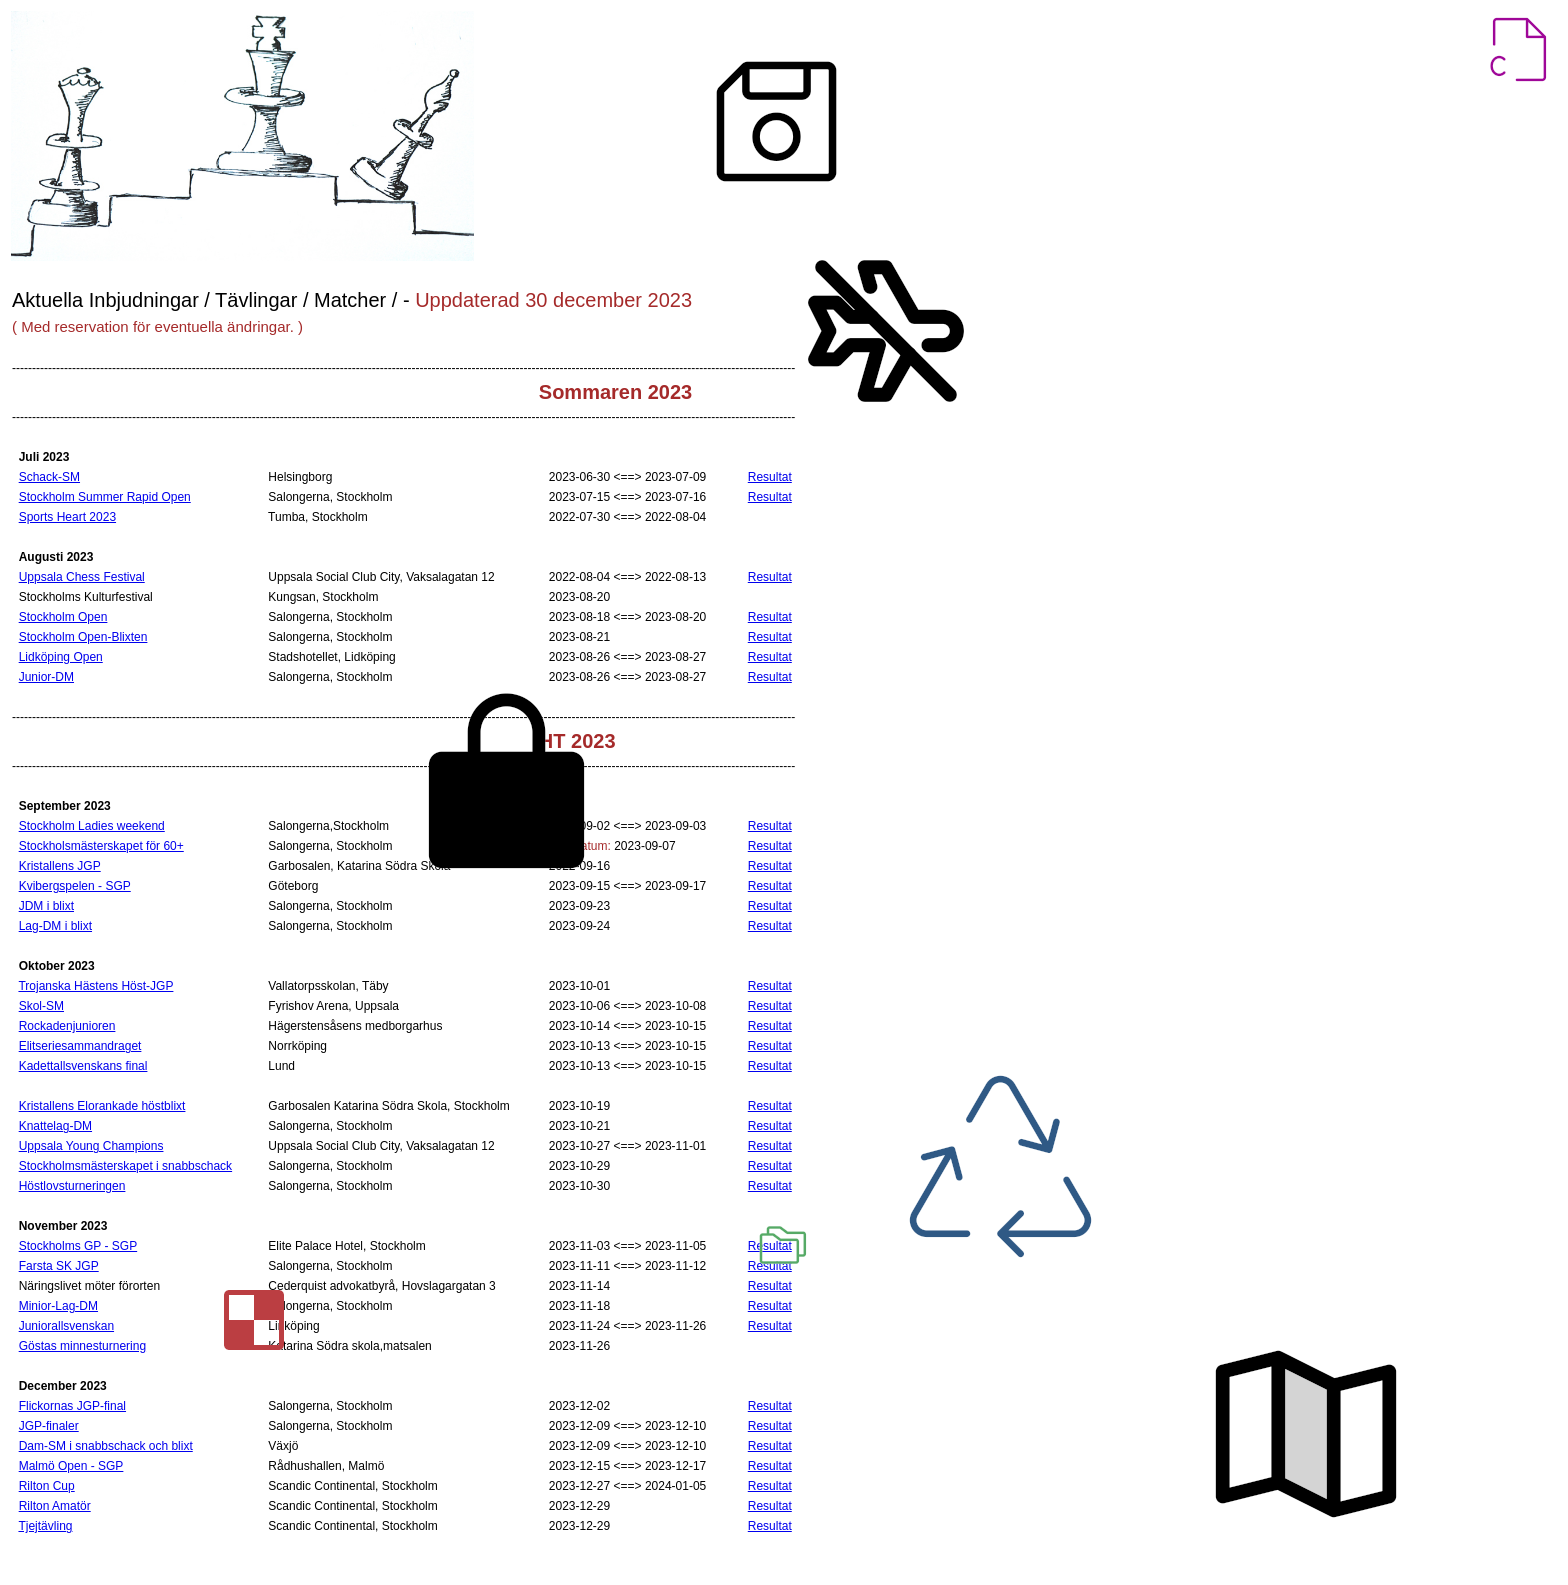 The height and width of the screenshot is (1585, 1568). I want to click on disable airplane mode, so click(886, 331).